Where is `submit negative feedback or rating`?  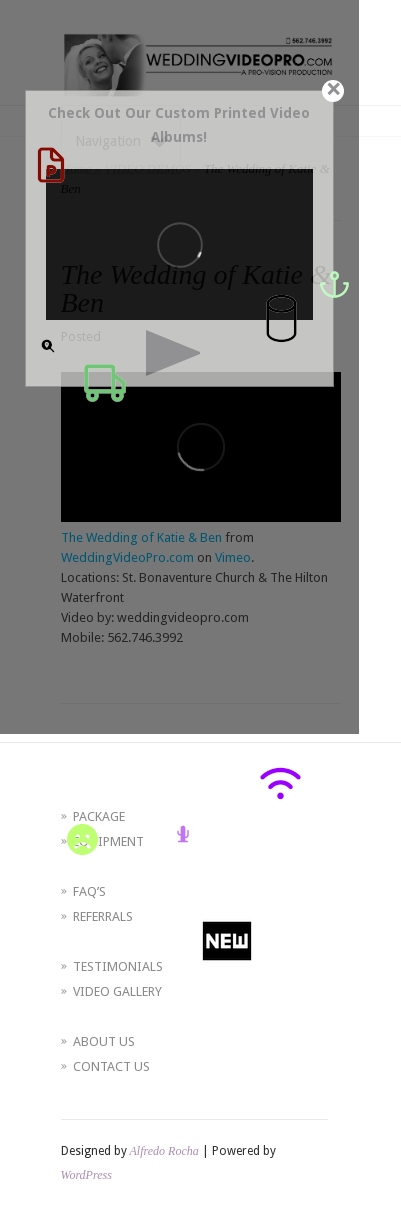
submit negative feedback or rating is located at coordinates (82, 839).